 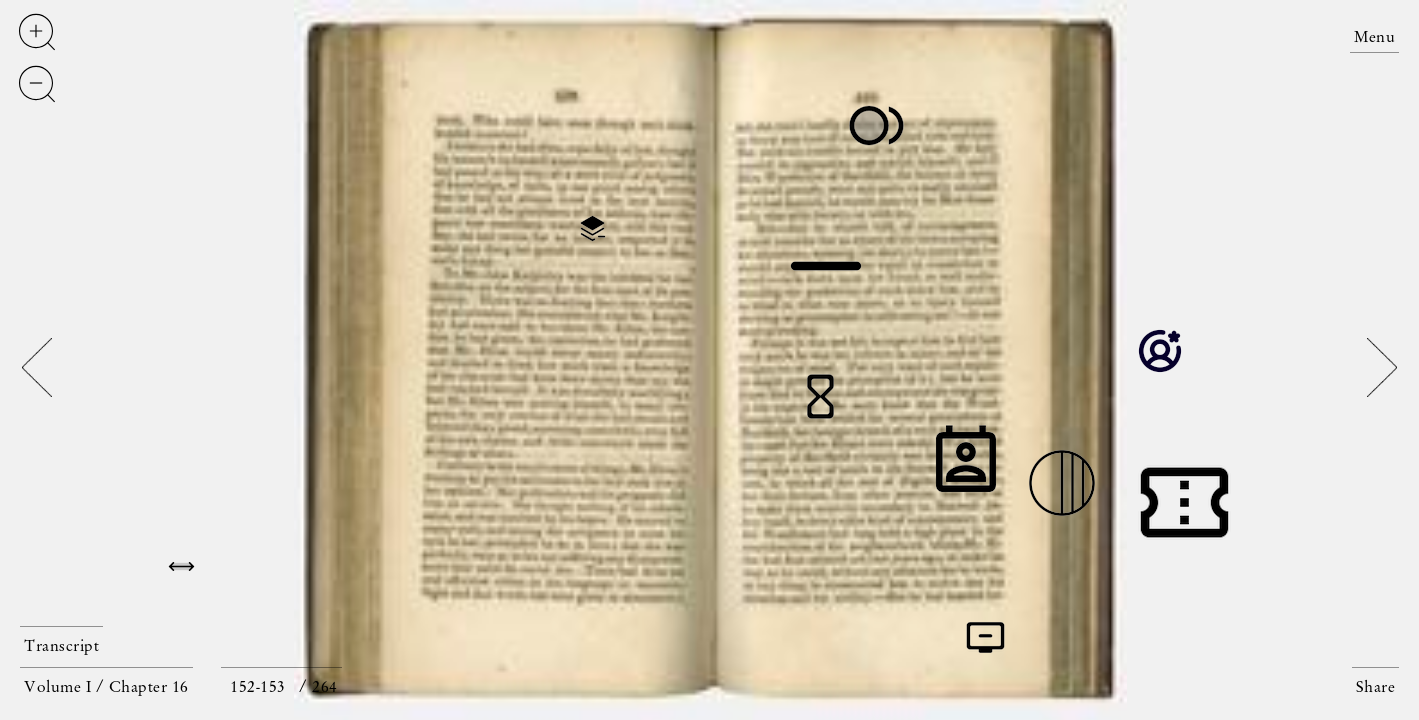 I want to click on toggle between light and dark mode, so click(x=1062, y=483).